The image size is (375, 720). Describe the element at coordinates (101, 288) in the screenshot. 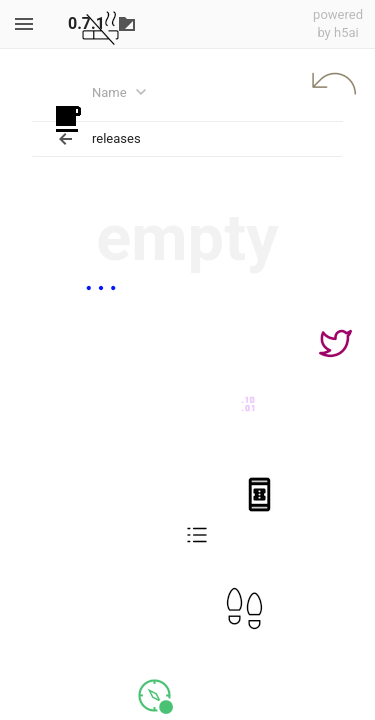

I see `open more options menu` at that location.